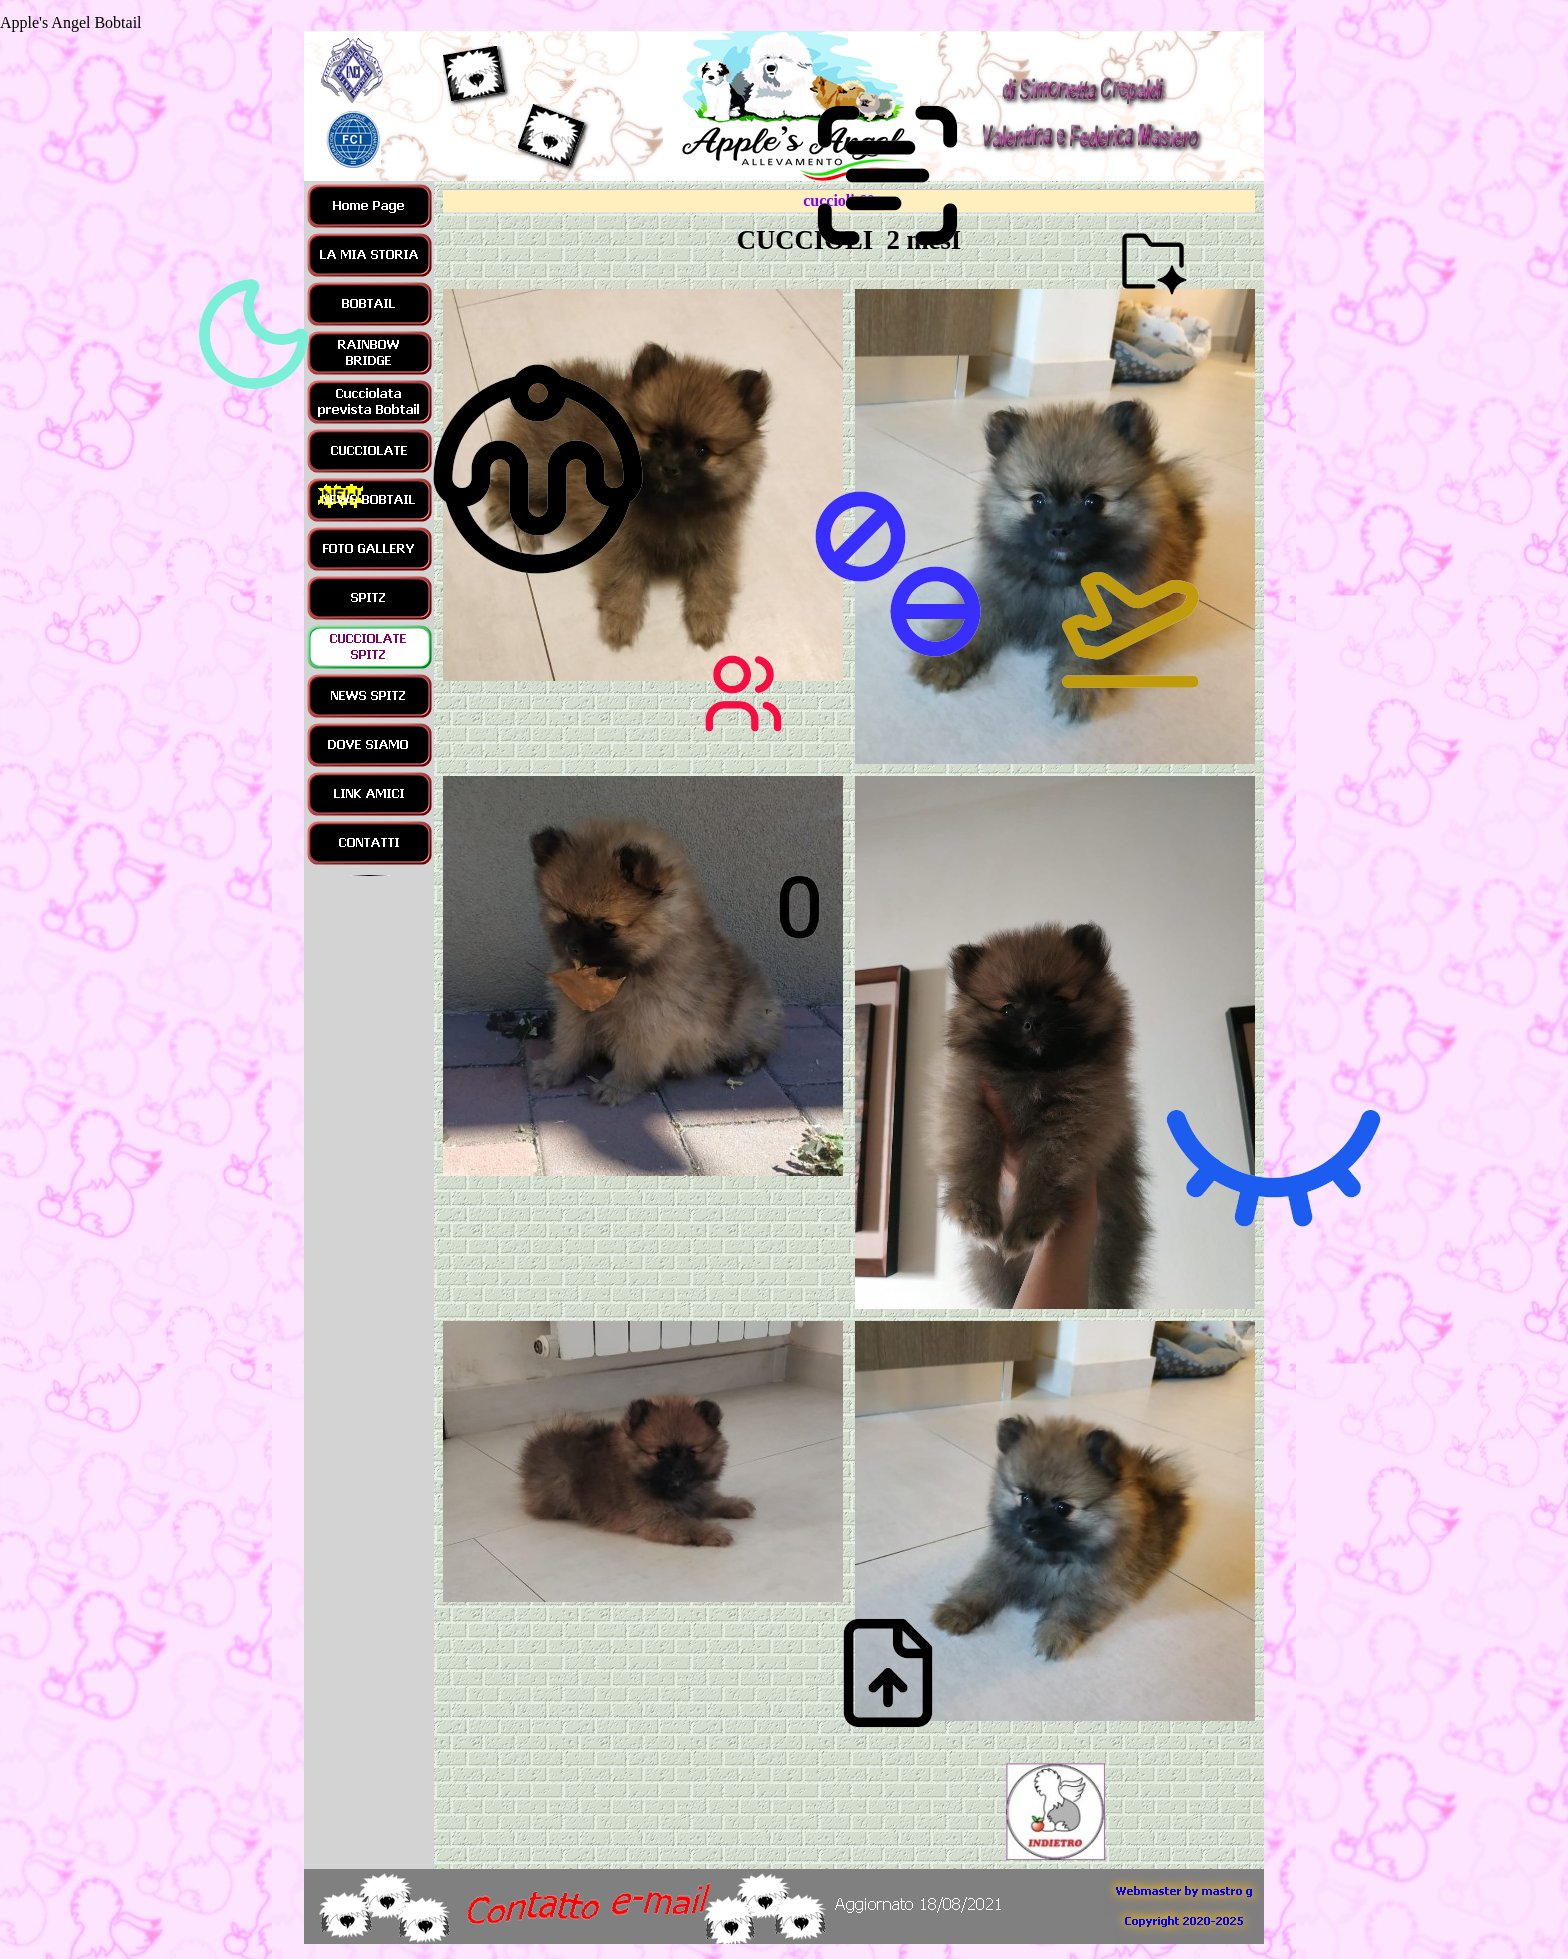  Describe the element at coordinates (887, 175) in the screenshot. I see `scan document to extract text` at that location.